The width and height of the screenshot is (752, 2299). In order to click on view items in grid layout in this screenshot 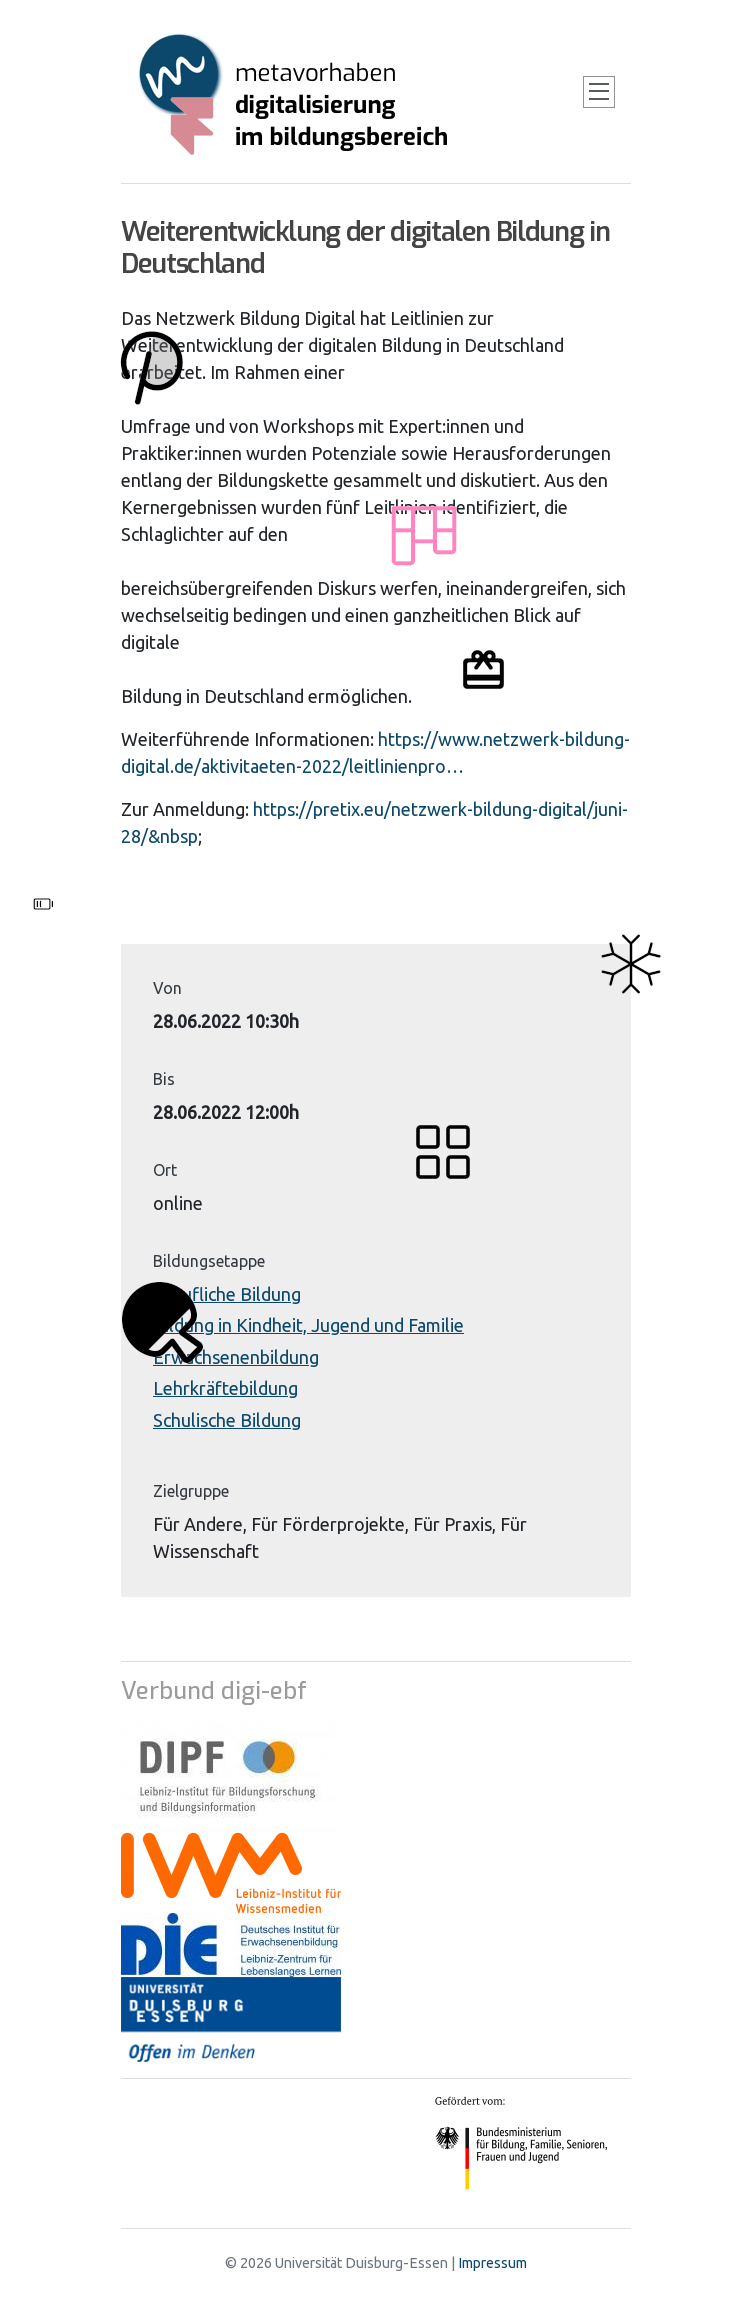, I will do `click(443, 1152)`.